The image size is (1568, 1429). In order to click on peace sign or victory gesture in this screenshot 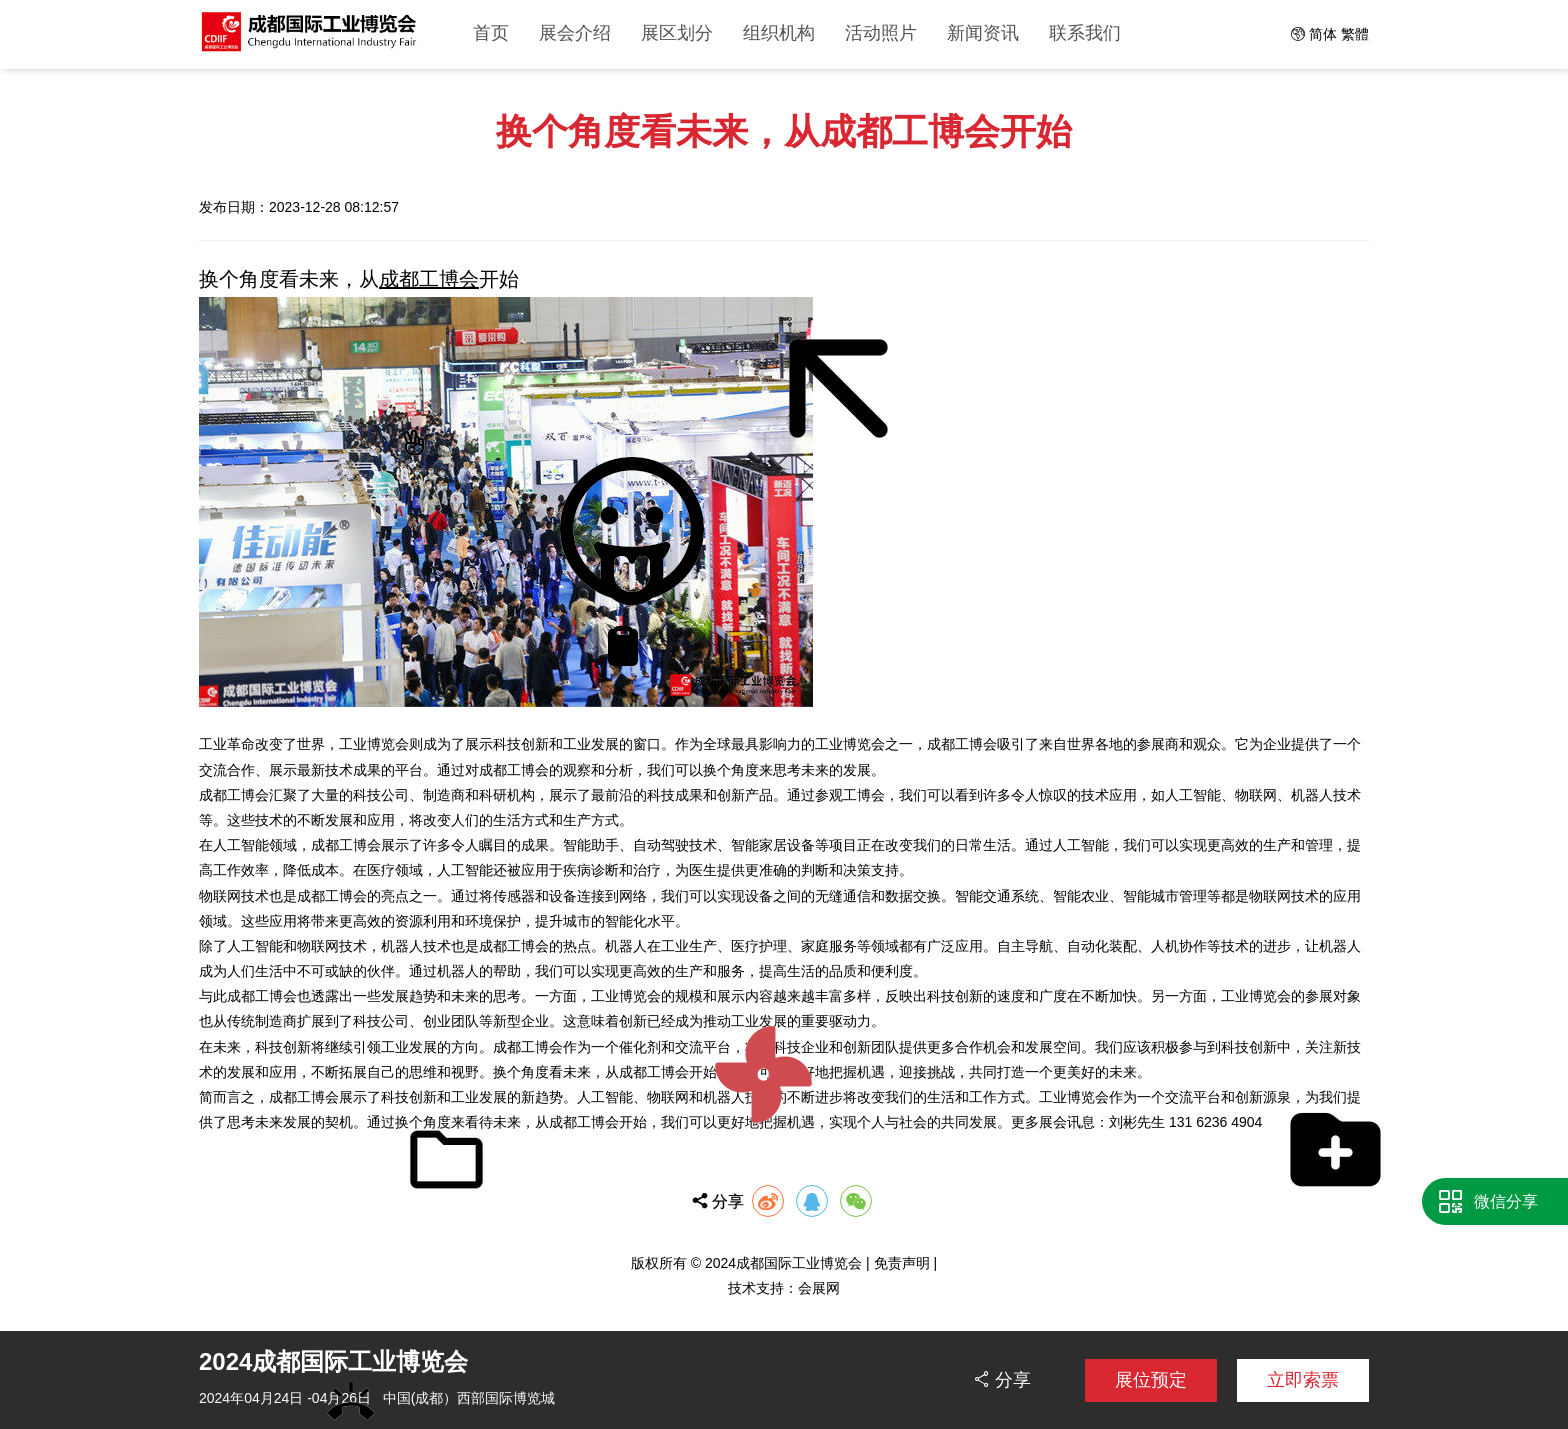, I will do `click(414, 442)`.